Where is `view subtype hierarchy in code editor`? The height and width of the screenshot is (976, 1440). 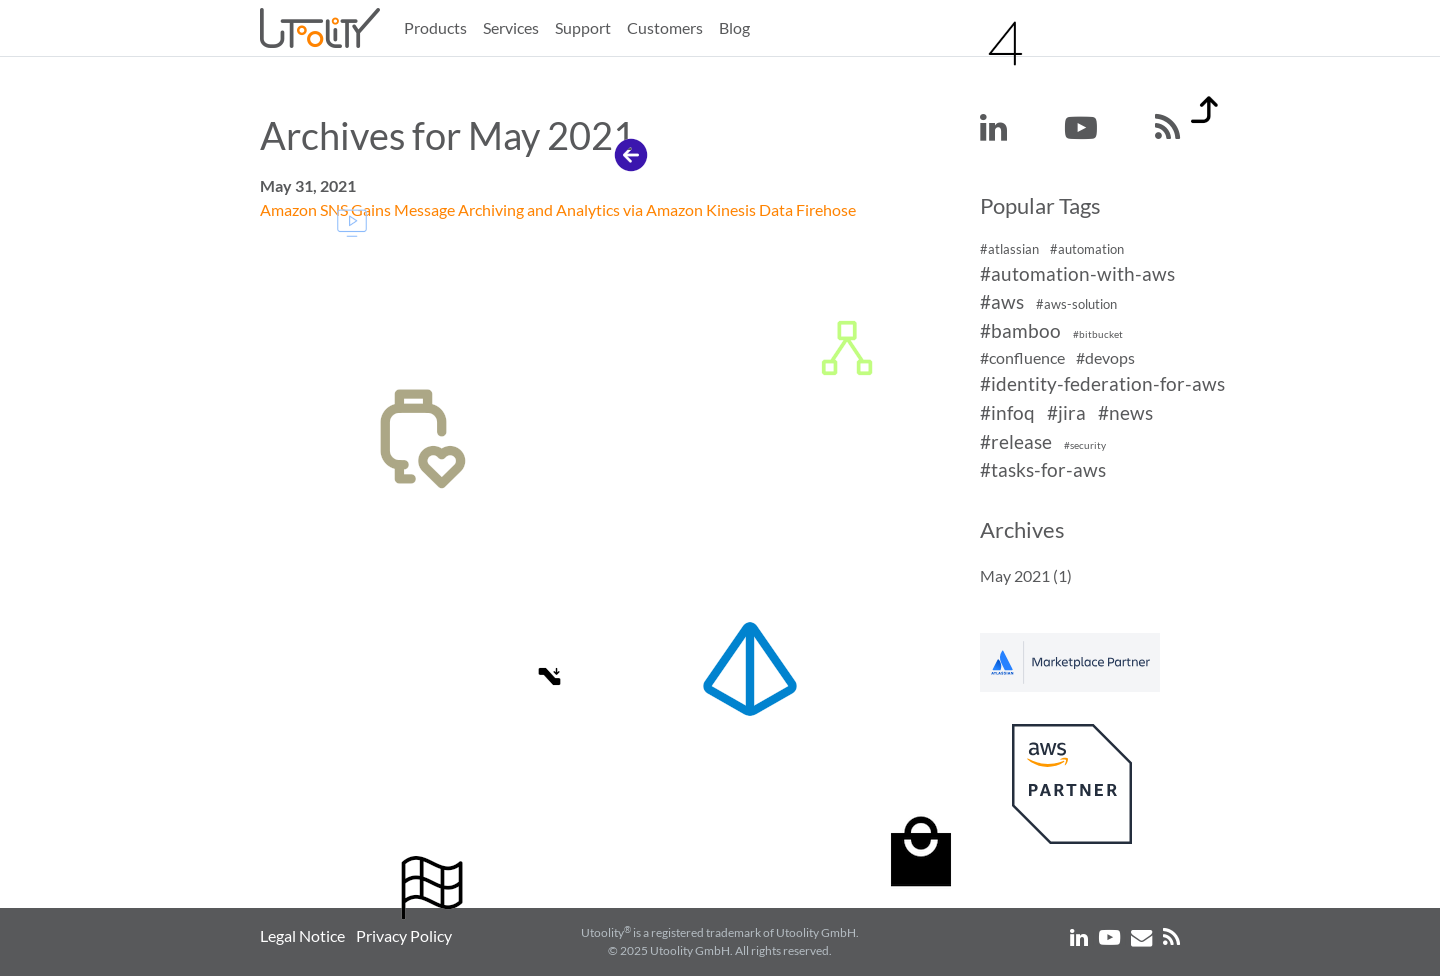
view subtype hierarchy in code editor is located at coordinates (849, 348).